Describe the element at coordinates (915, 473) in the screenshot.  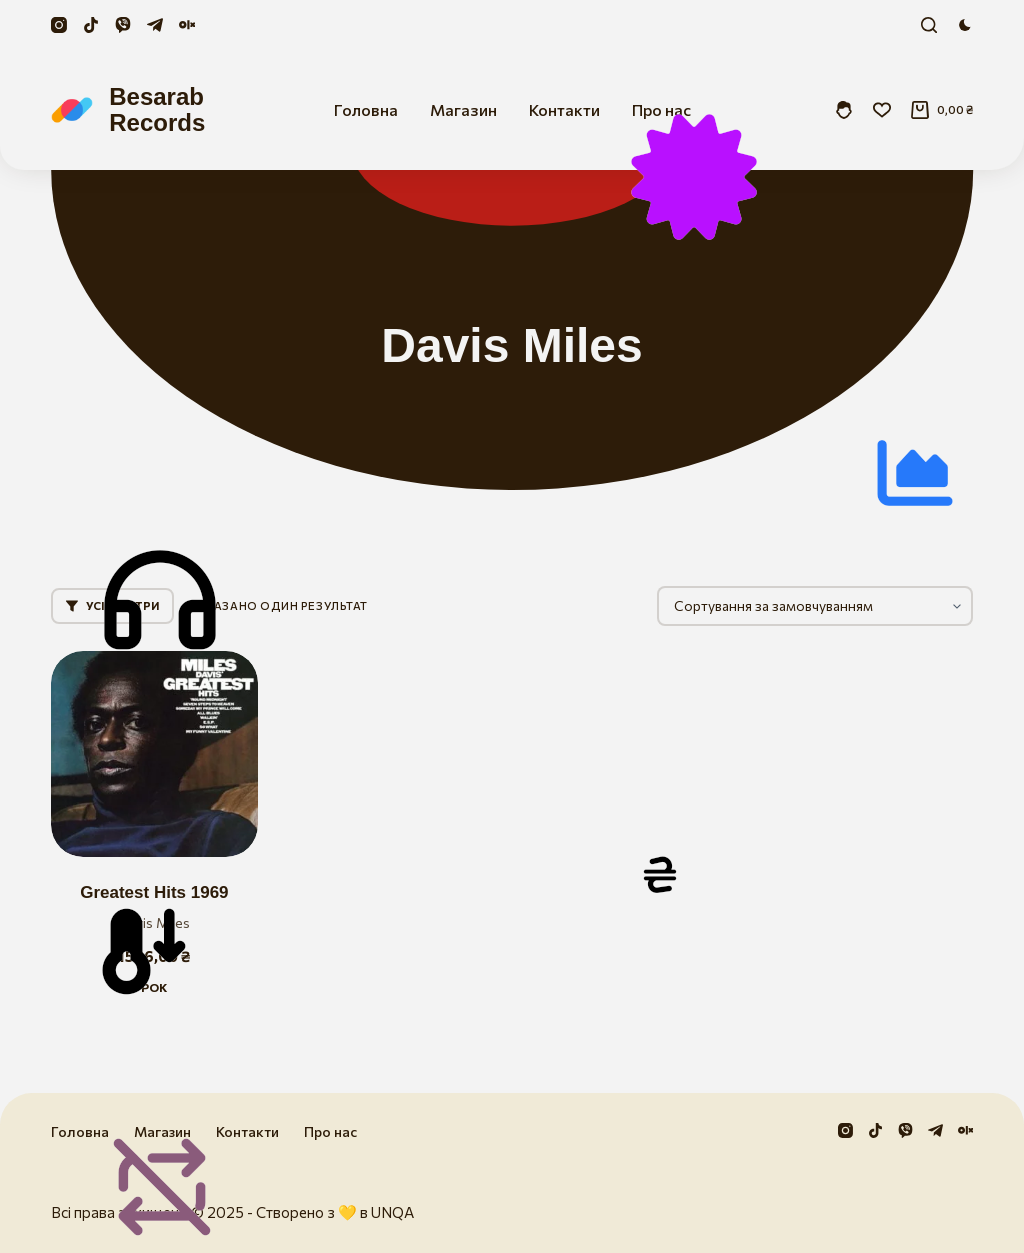
I see `view area chart or graph data` at that location.